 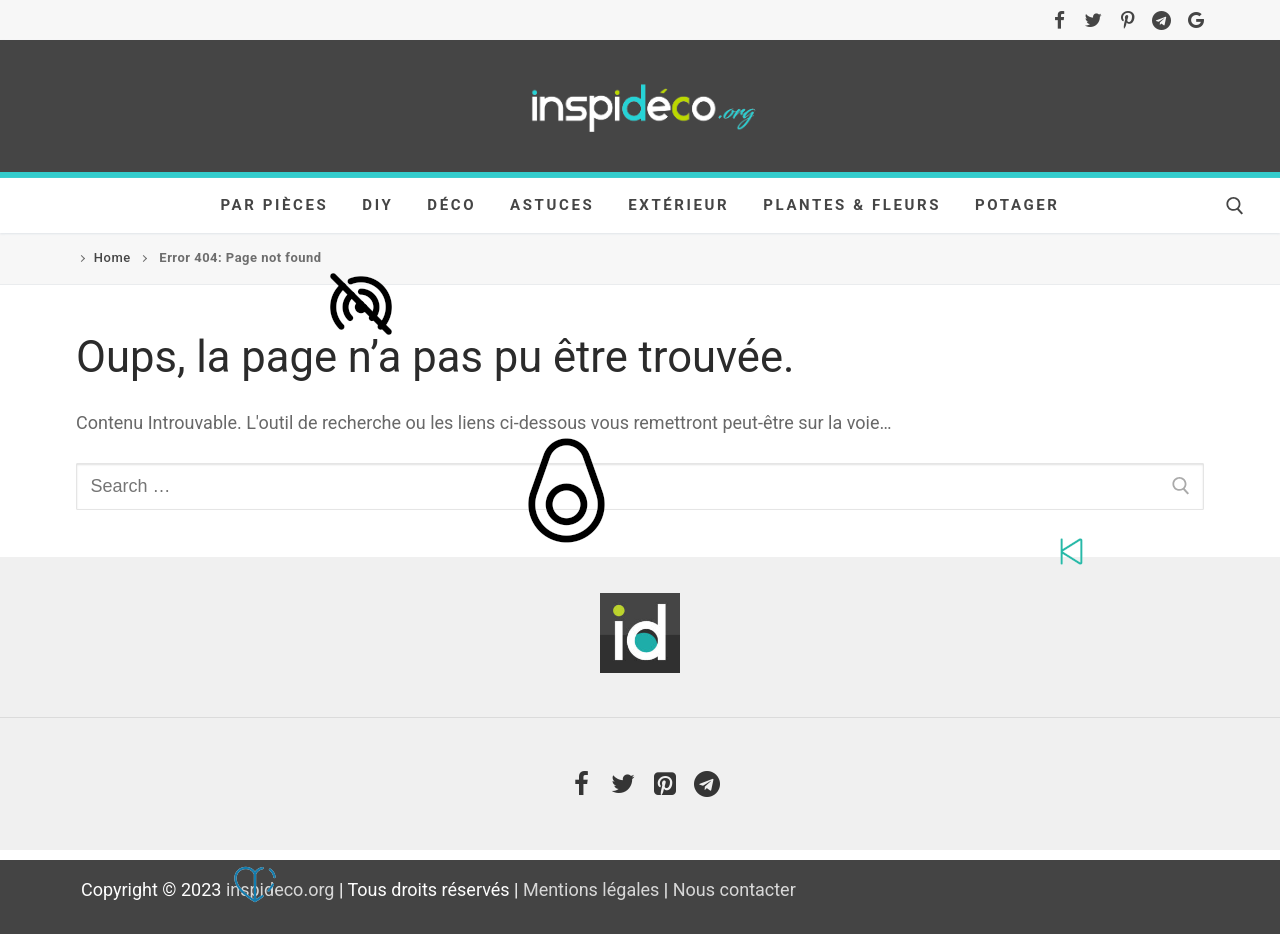 What do you see at coordinates (566, 490) in the screenshot?
I see `indicates healthy or vegetarian food options` at bounding box center [566, 490].